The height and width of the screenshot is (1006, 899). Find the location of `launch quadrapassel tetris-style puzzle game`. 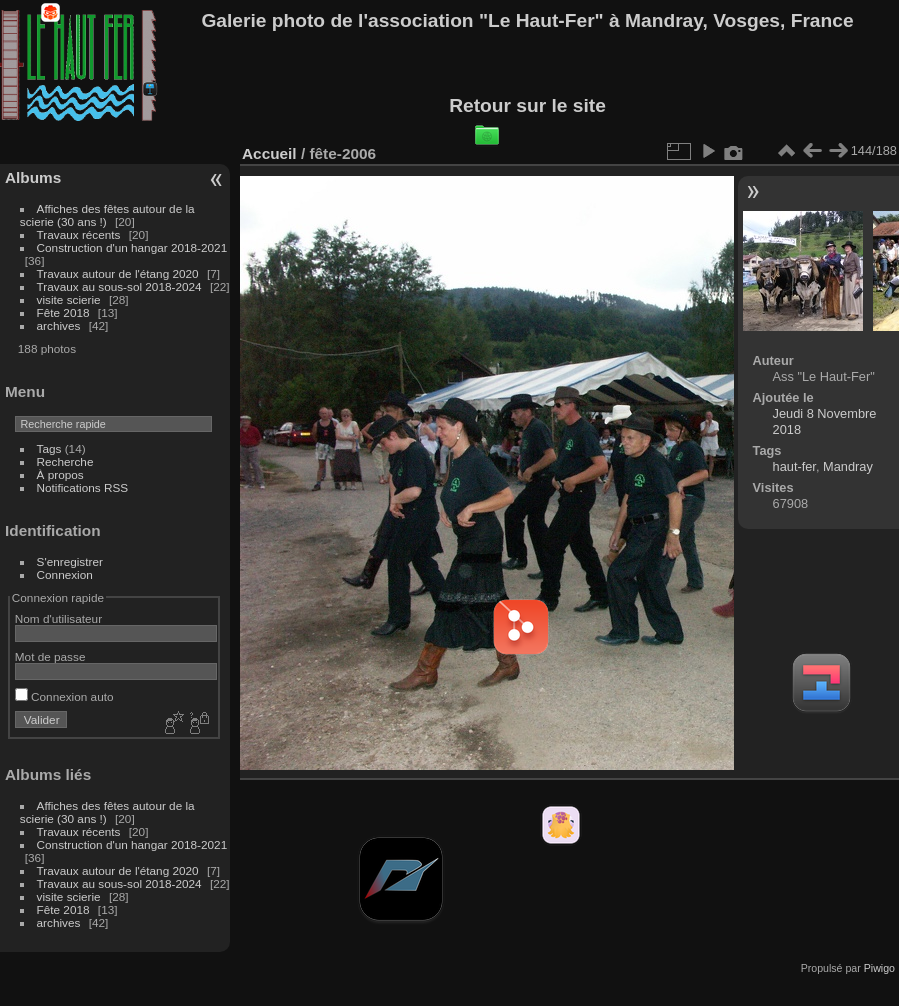

launch quadrapassel tetris-style puzzle game is located at coordinates (821, 682).